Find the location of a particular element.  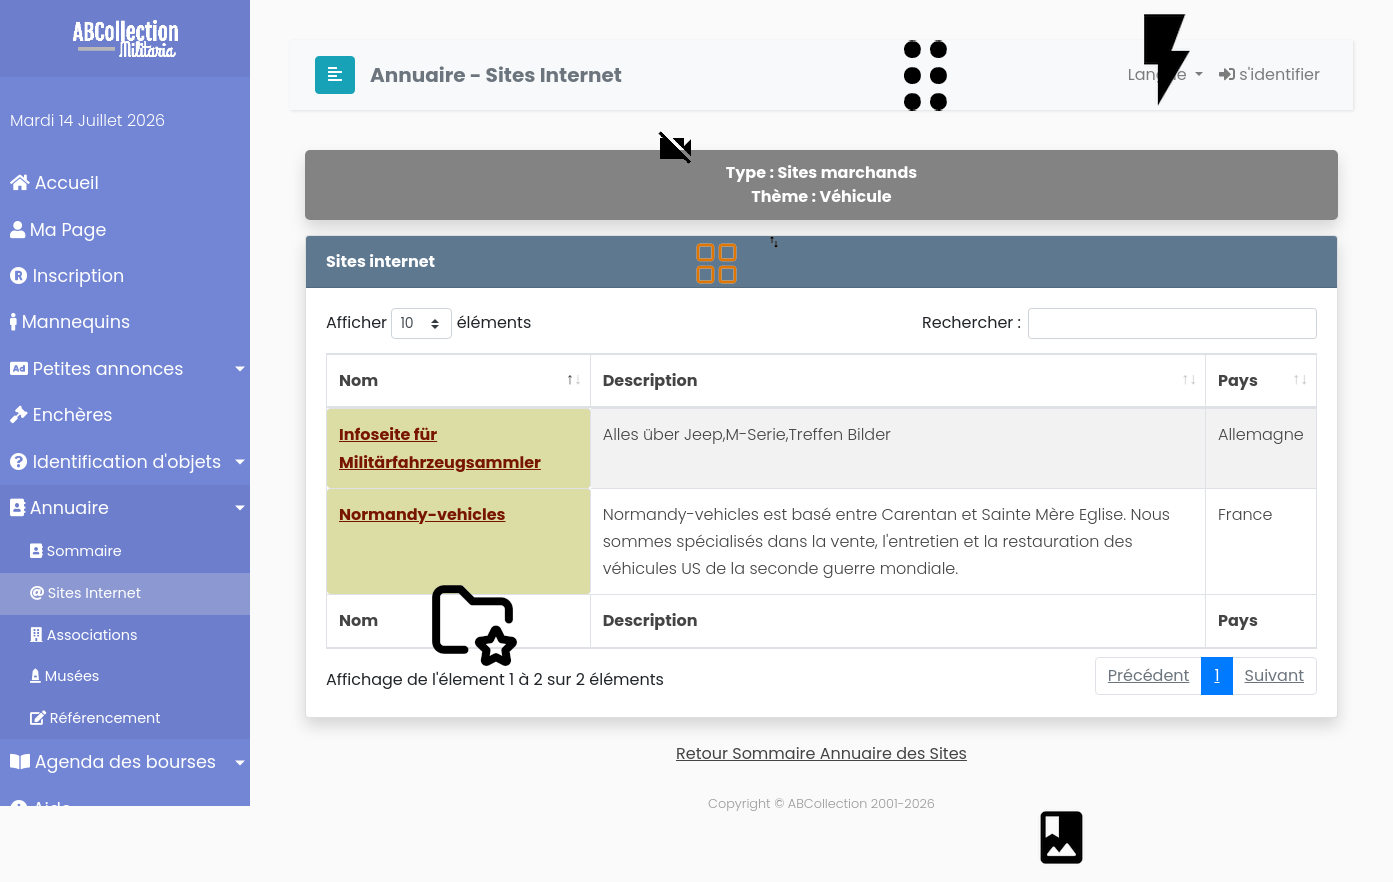

drag to reorder this item is located at coordinates (925, 75).